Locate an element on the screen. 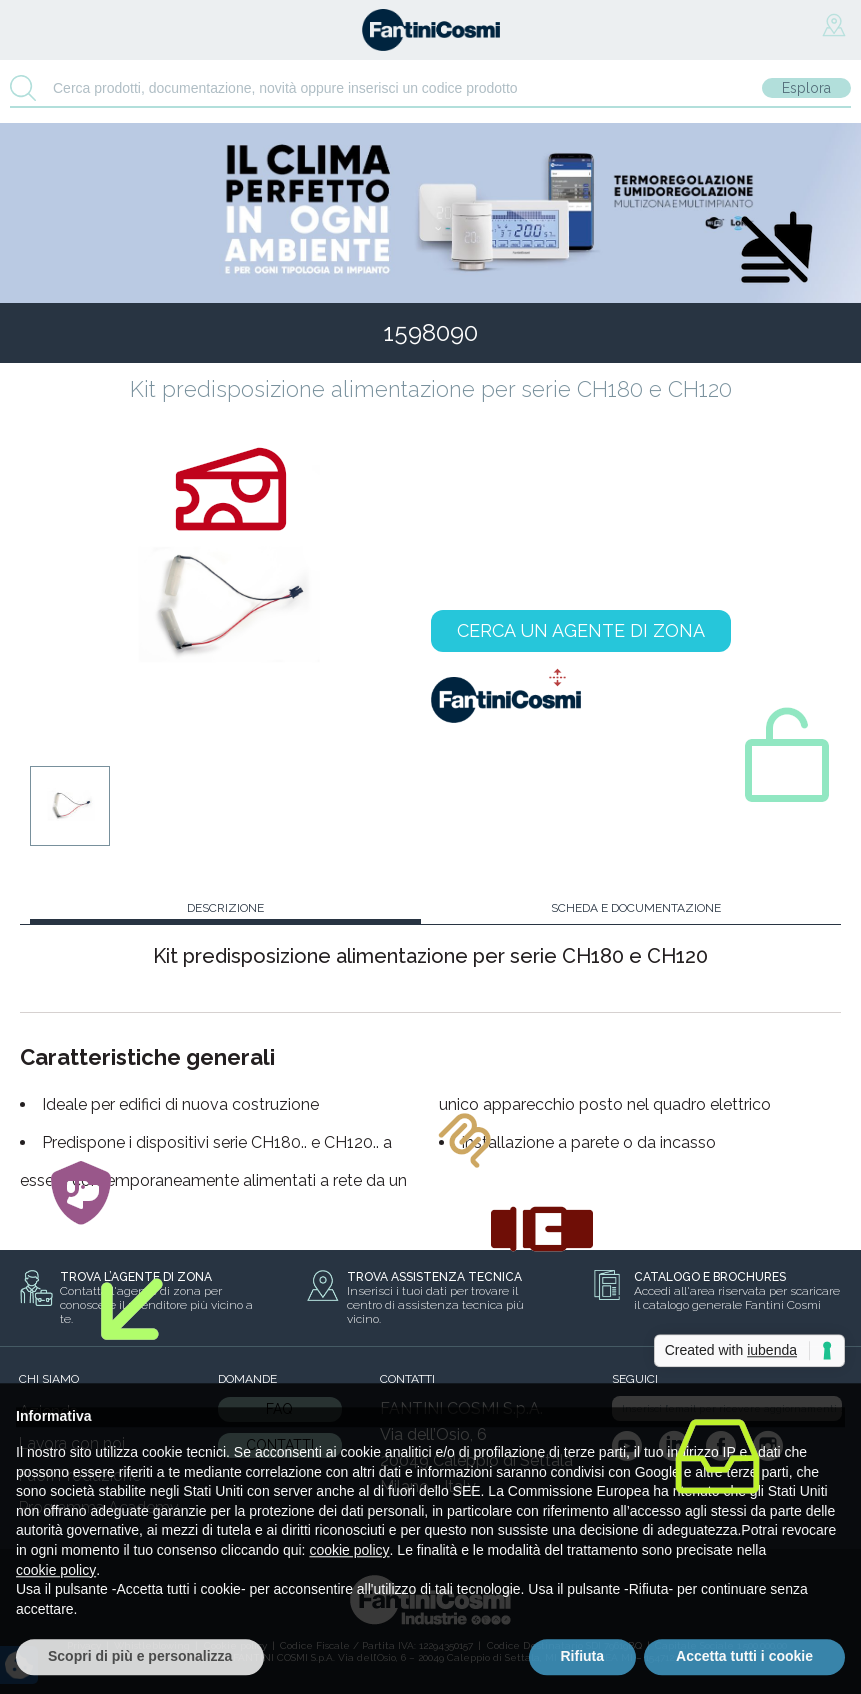 The width and height of the screenshot is (861, 1694). view your inbox messages is located at coordinates (717, 1455).